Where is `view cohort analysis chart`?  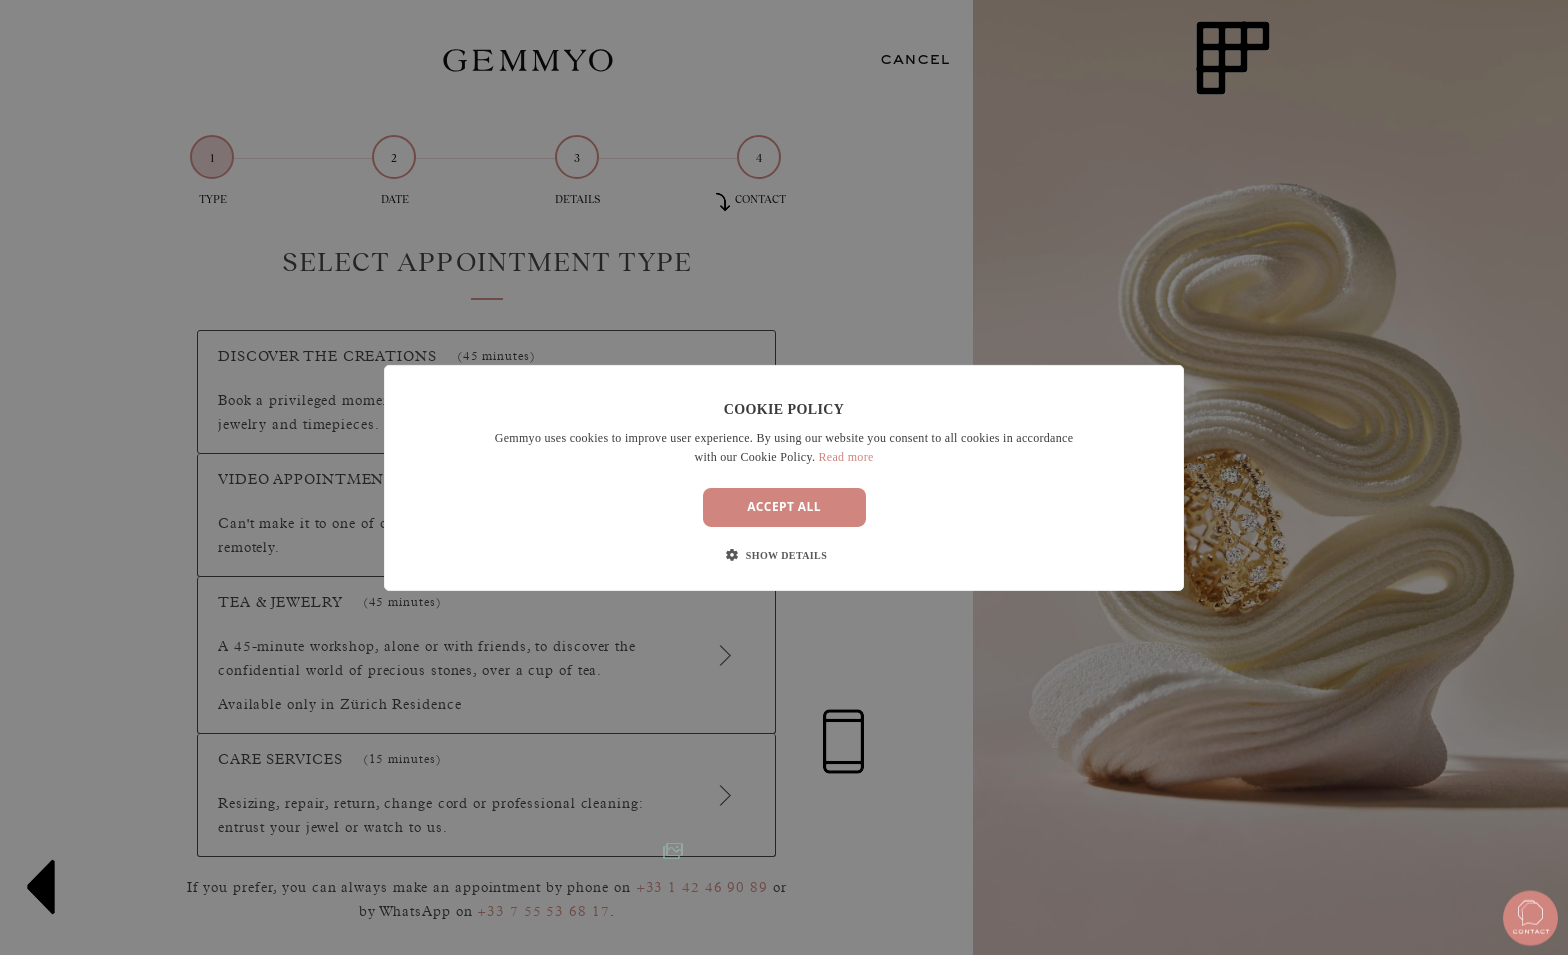
view cohort analysis chart is located at coordinates (1233, 58).